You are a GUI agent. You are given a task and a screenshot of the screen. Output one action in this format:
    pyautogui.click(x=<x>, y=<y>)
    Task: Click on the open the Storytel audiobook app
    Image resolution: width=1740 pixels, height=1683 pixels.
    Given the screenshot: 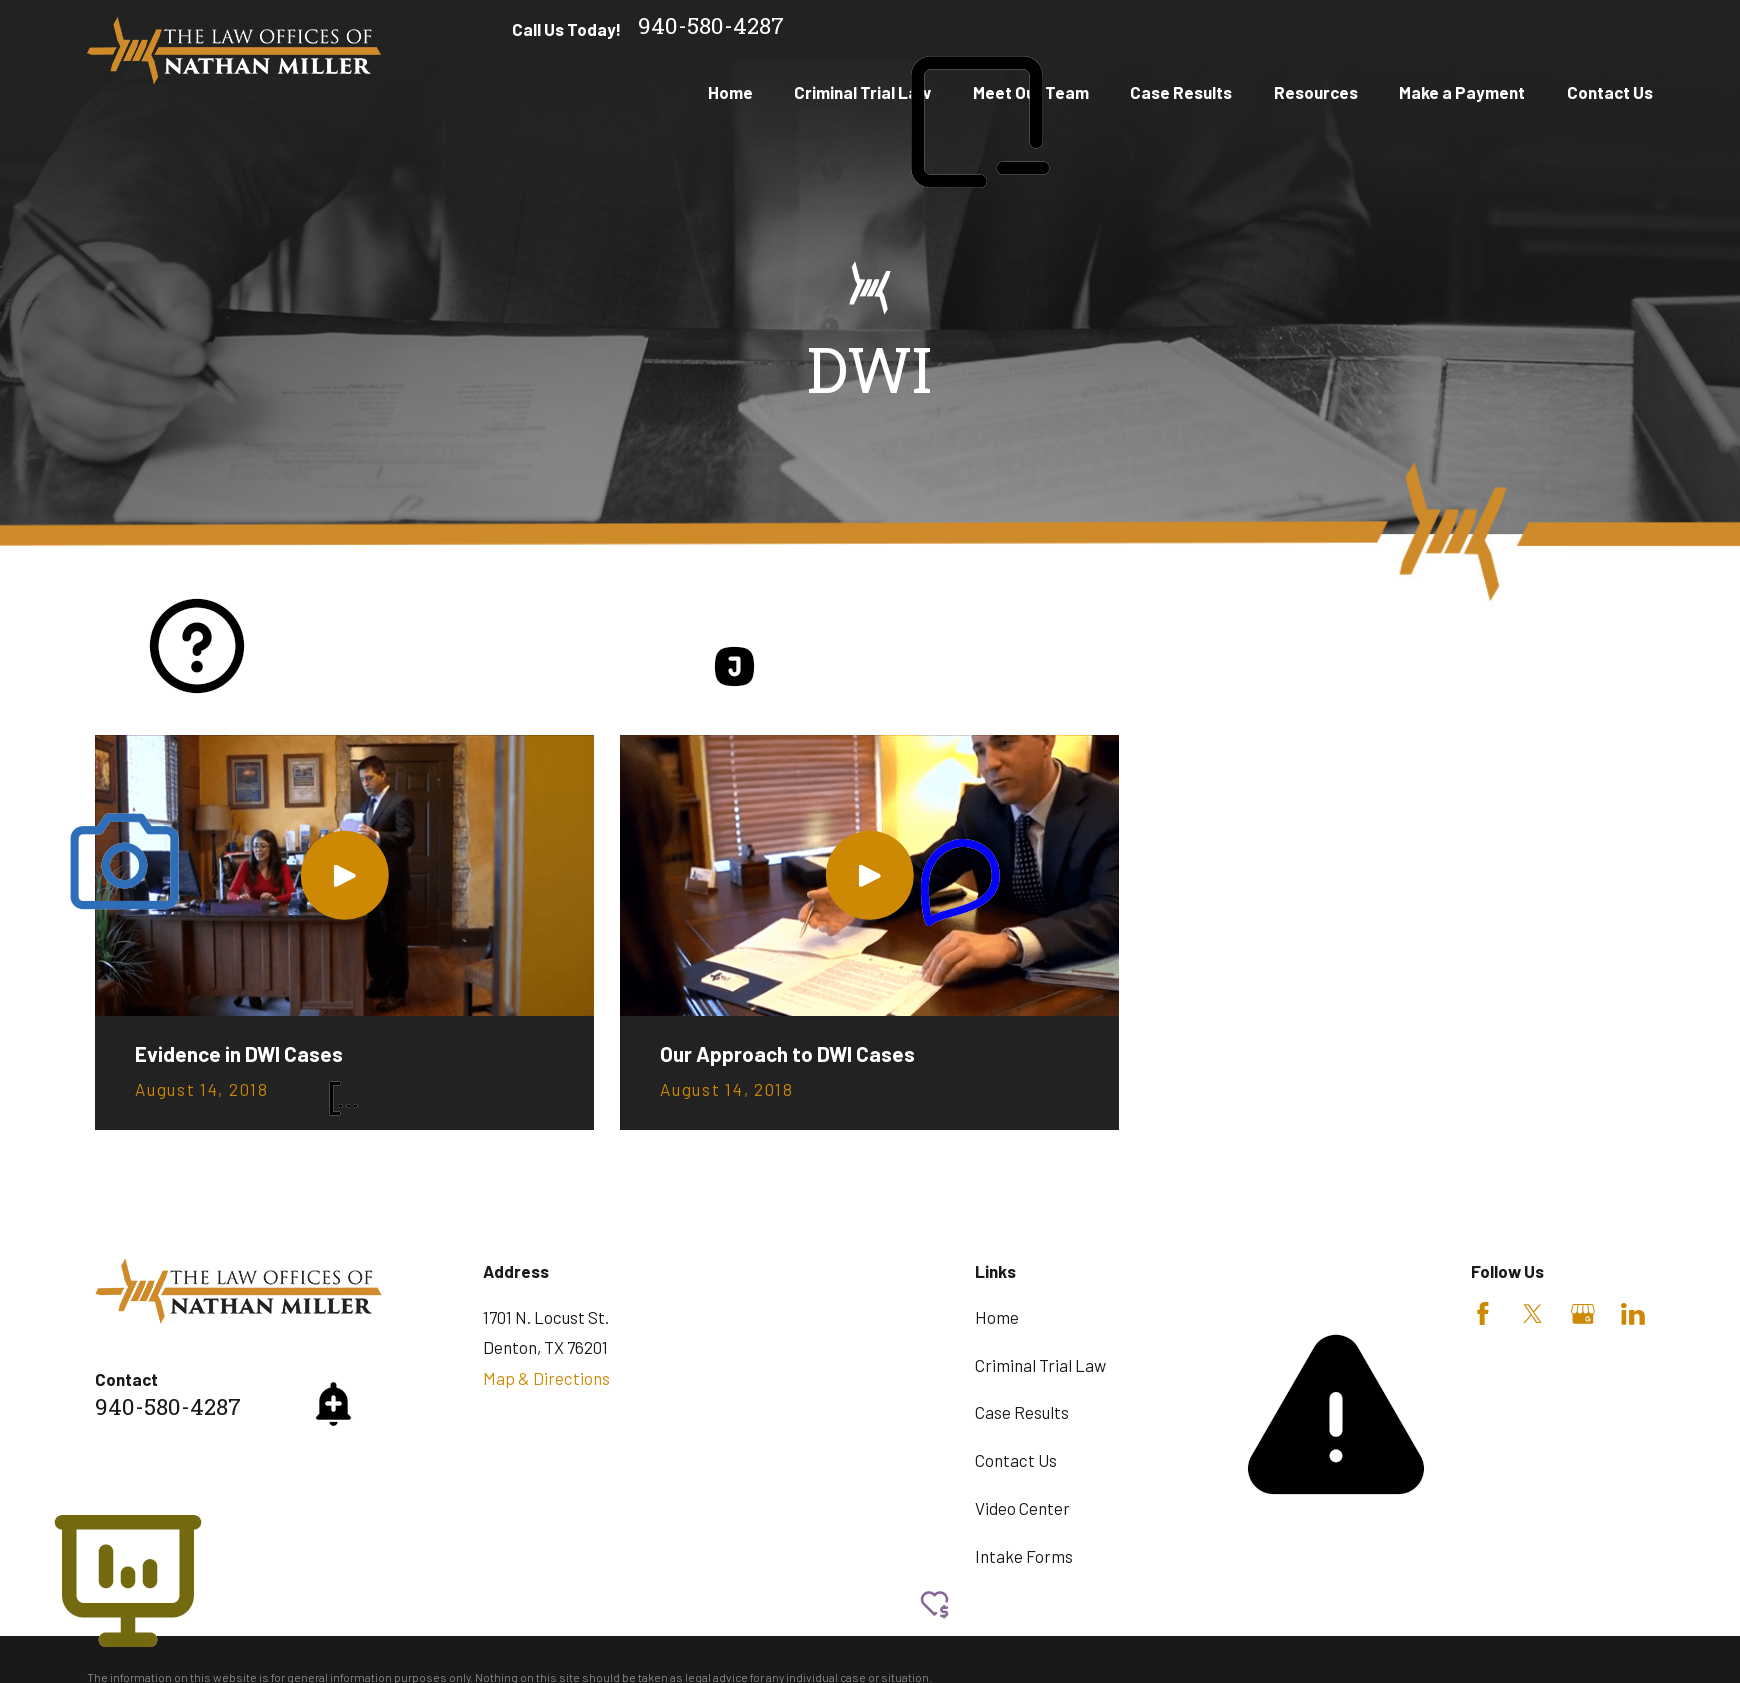 What is the action you would take?
    pyautogui.click(x=960, y=882)
    